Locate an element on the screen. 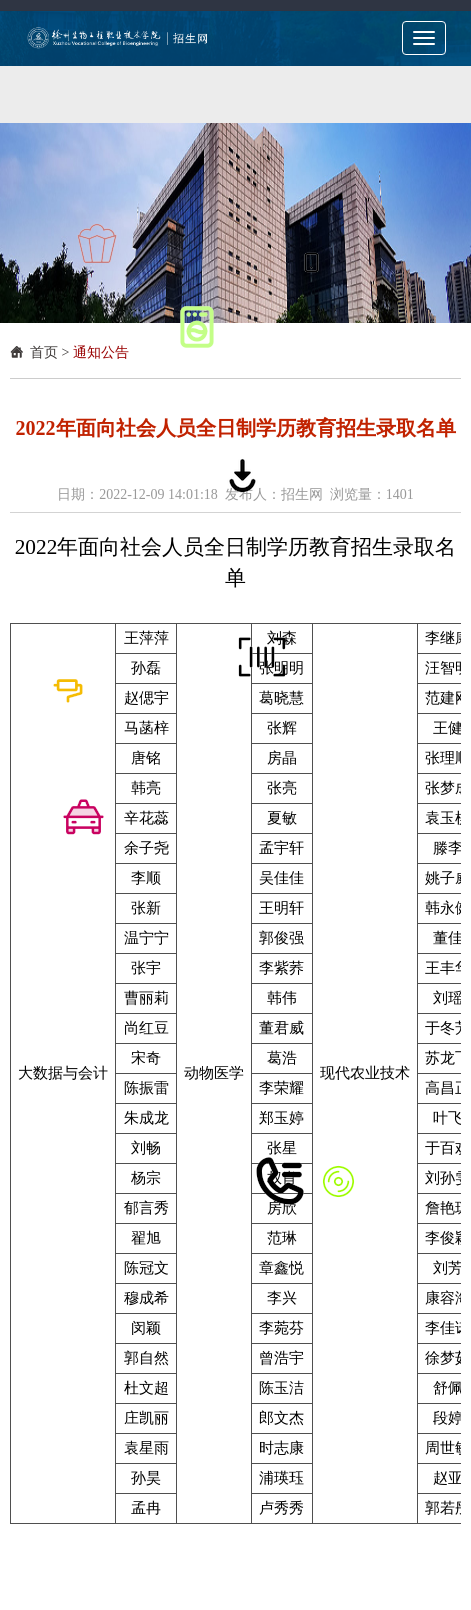  scan a barcode is located at coordinates (262, 657).